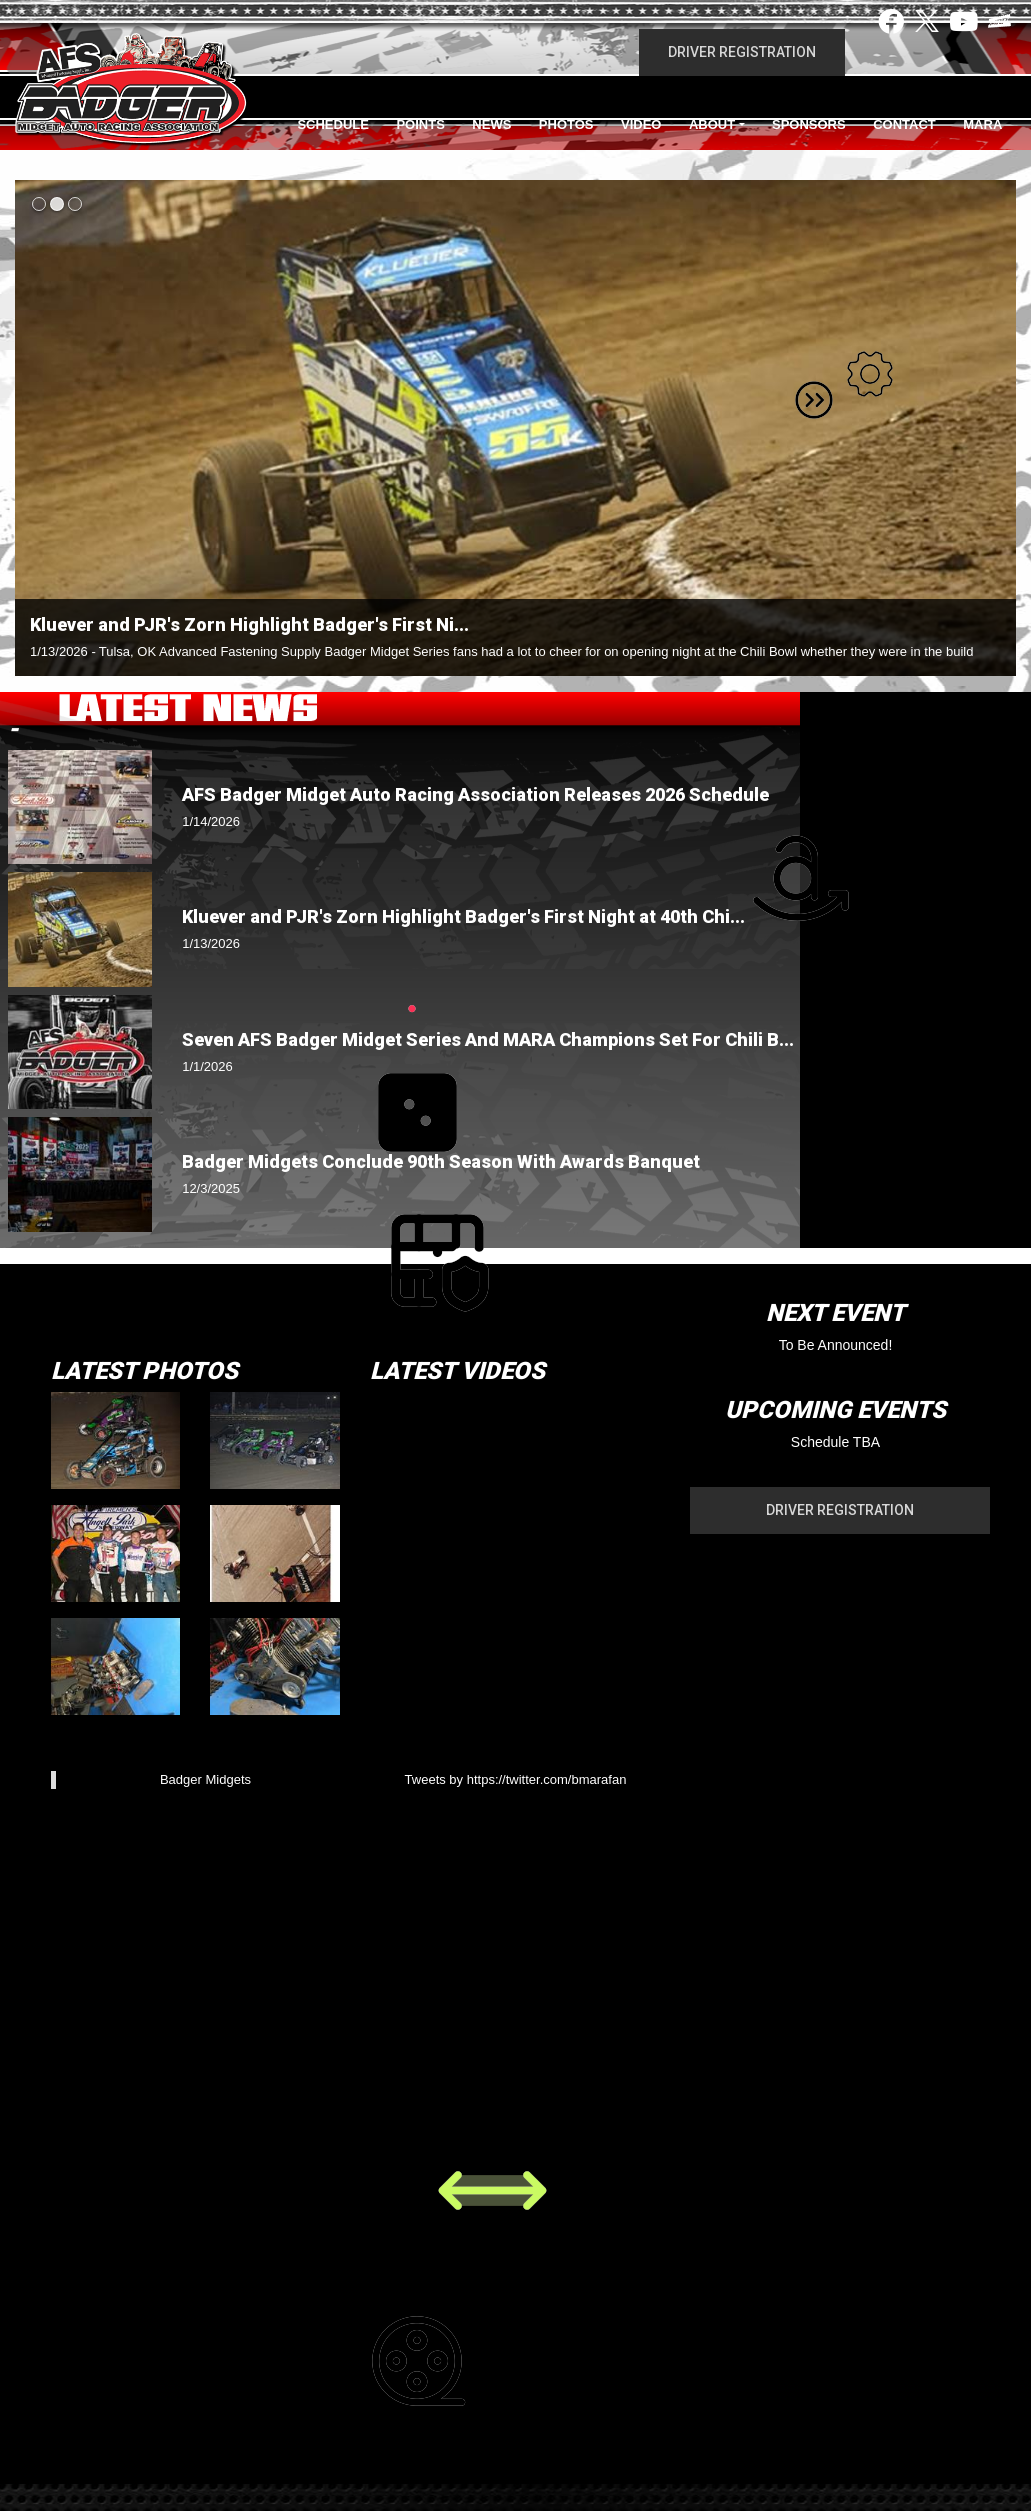  I want to click on resize element horizontally, so click(492, 2190).